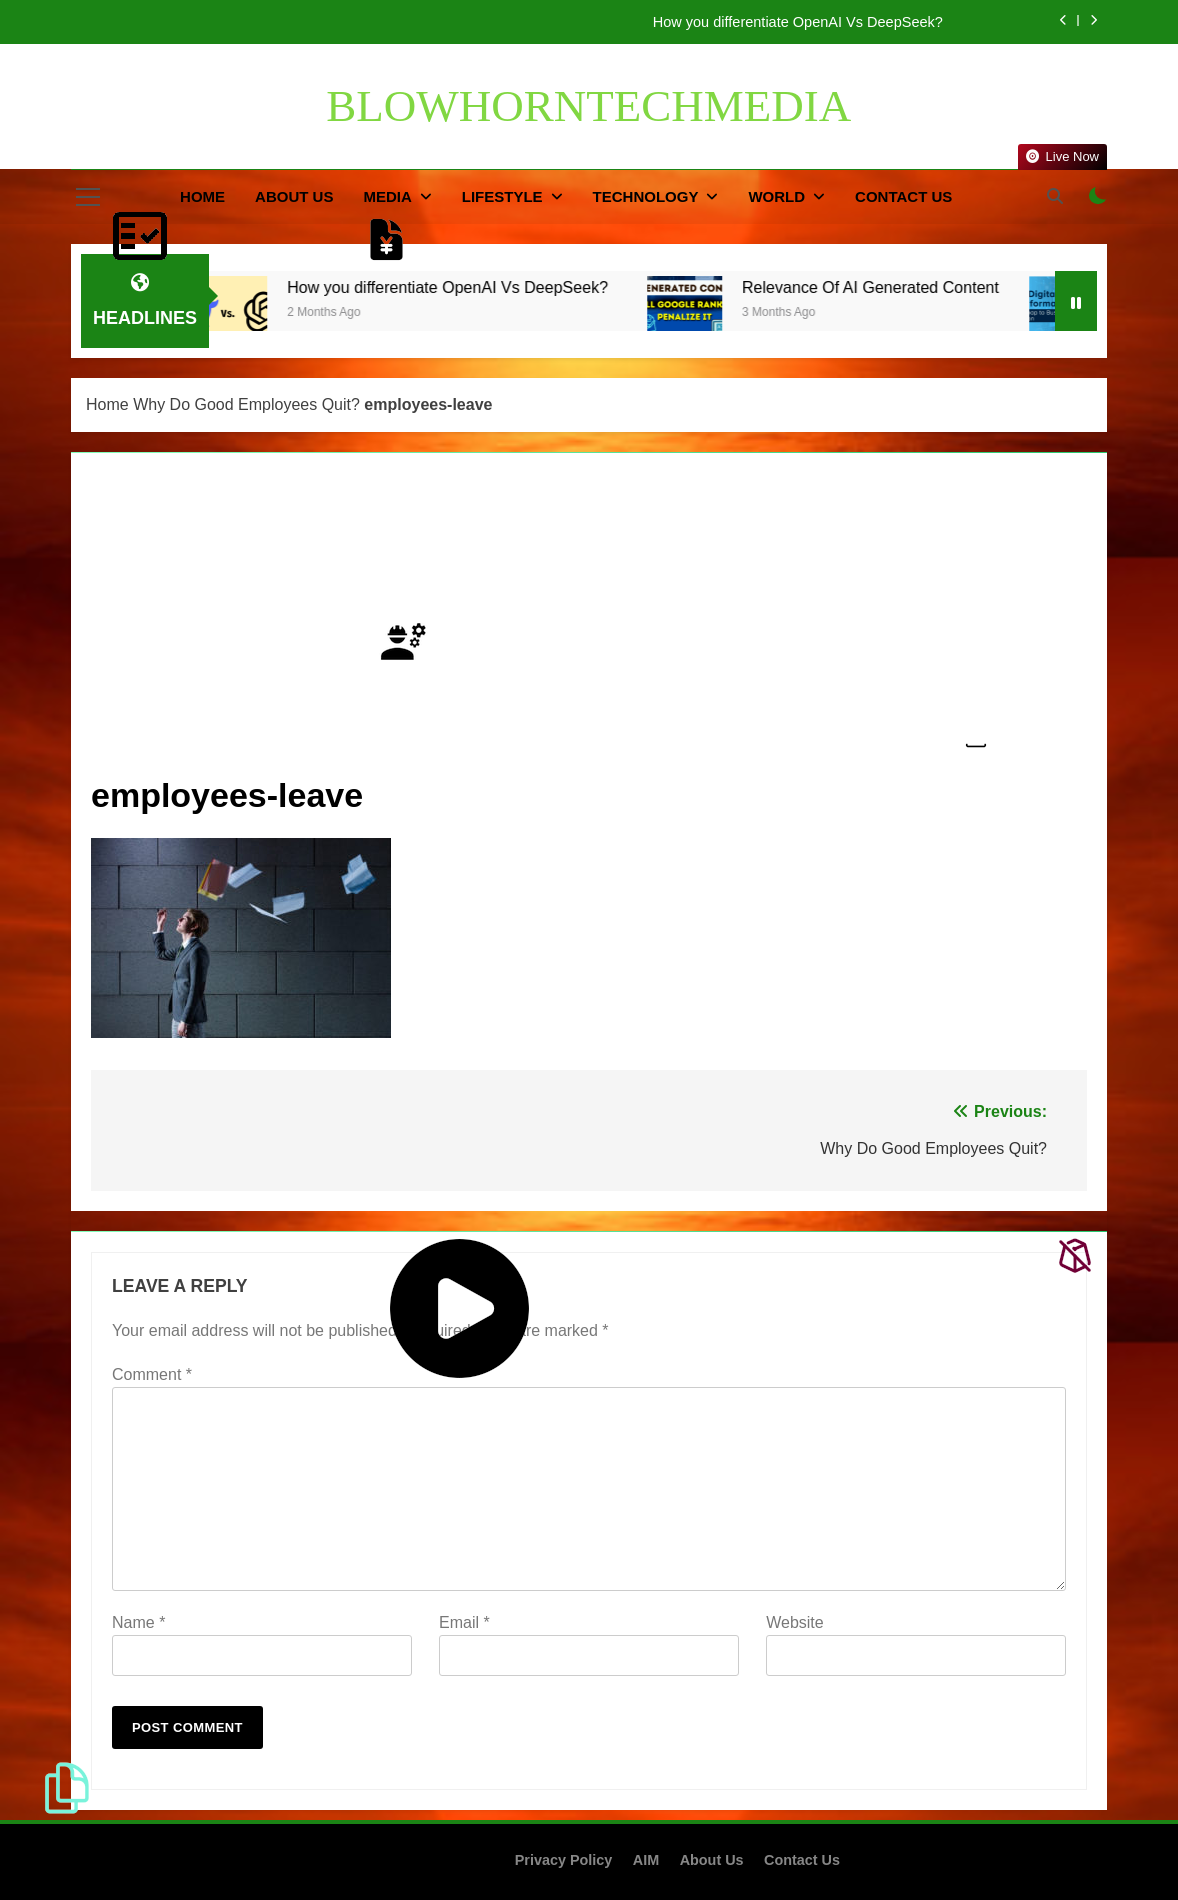  I want to click on view yen currency document, so click(386, 239).